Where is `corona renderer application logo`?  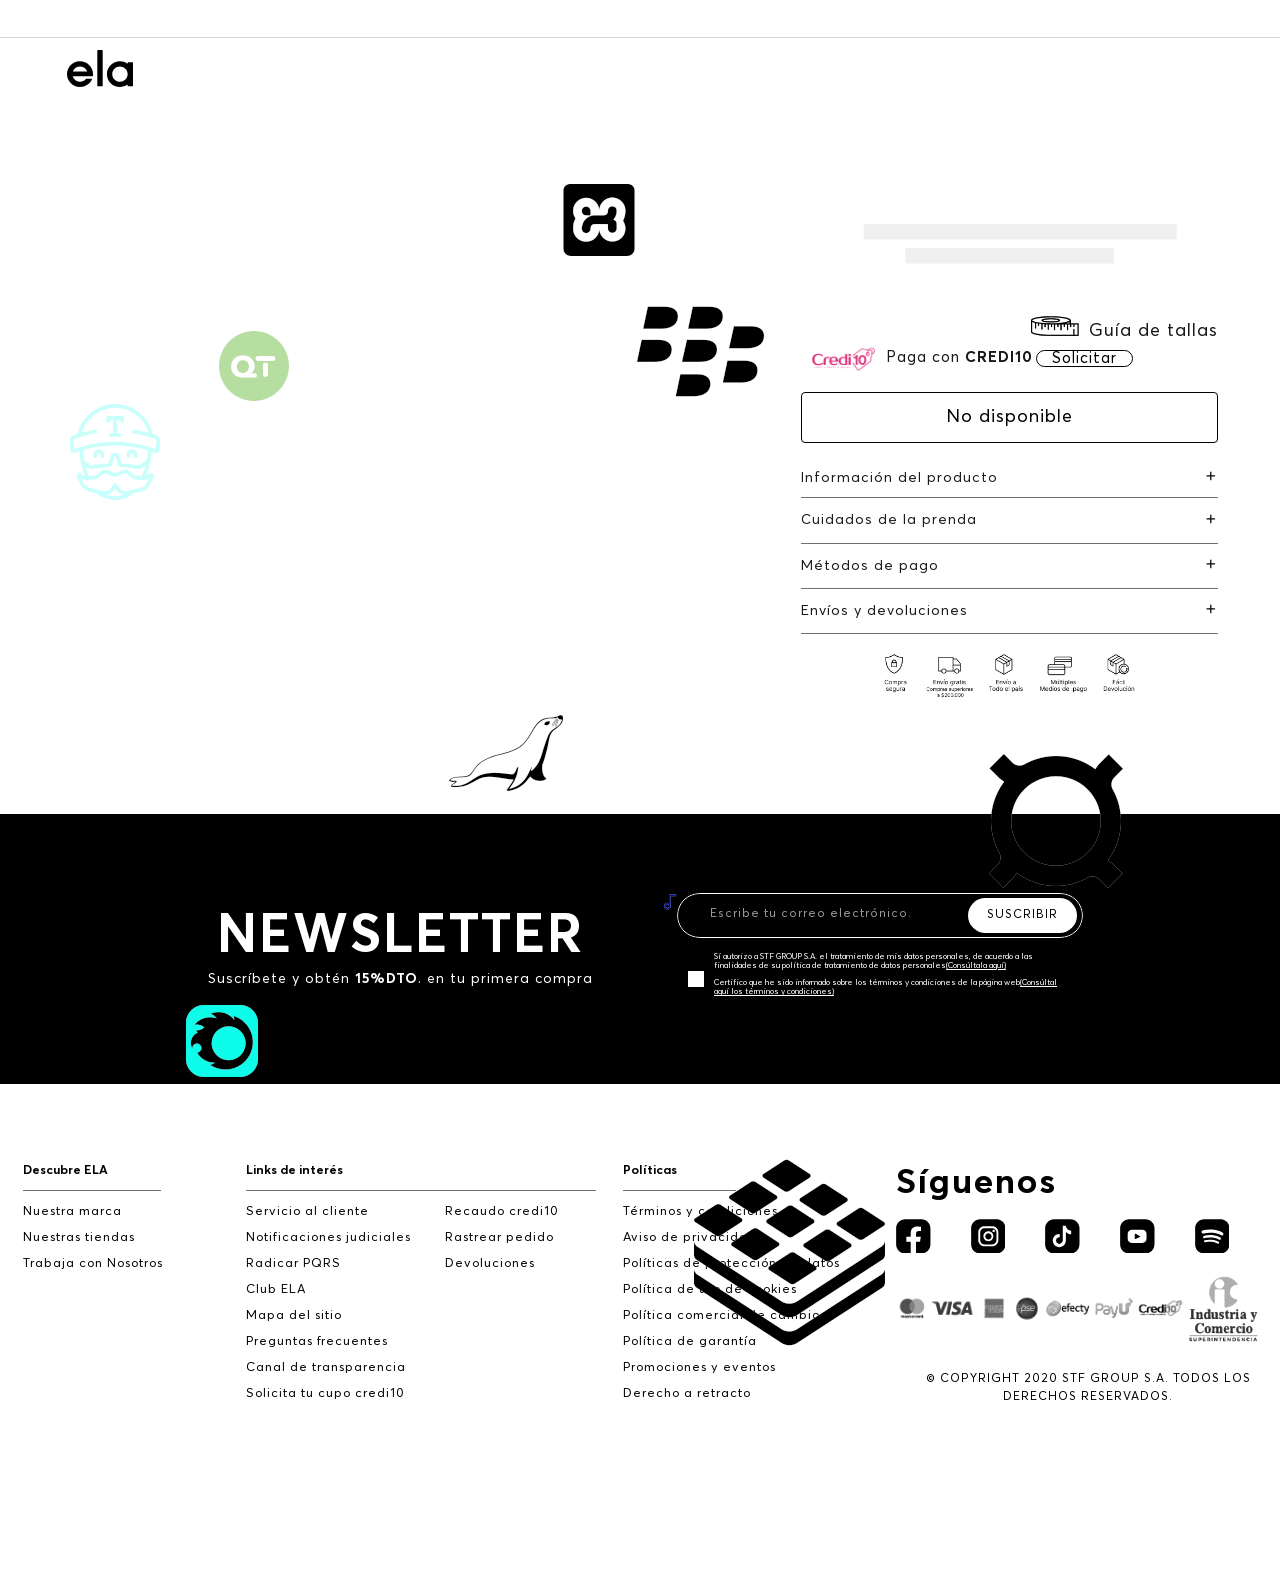
corona renderer application logo is located at coordinates (222, 1041).